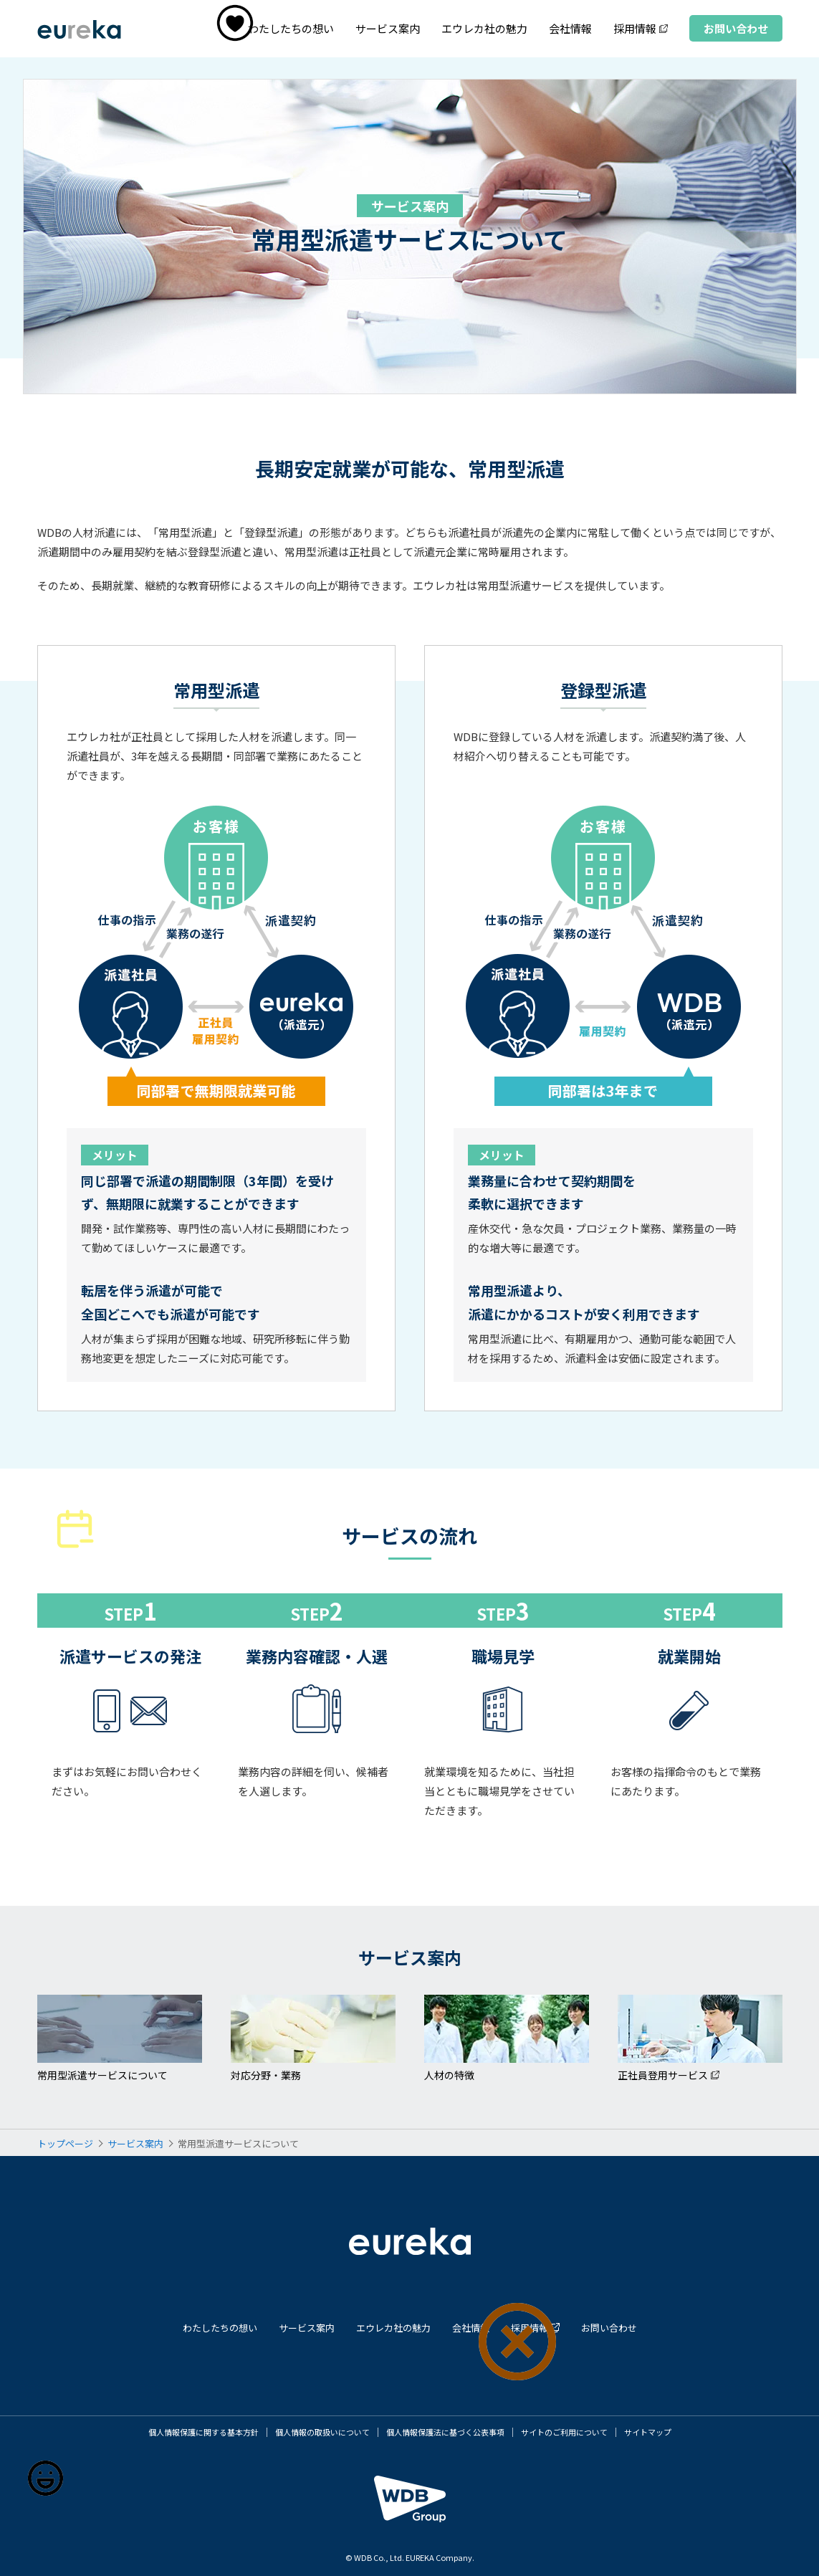  I want to click on remove an event from your calendar, so click(75, 1529).